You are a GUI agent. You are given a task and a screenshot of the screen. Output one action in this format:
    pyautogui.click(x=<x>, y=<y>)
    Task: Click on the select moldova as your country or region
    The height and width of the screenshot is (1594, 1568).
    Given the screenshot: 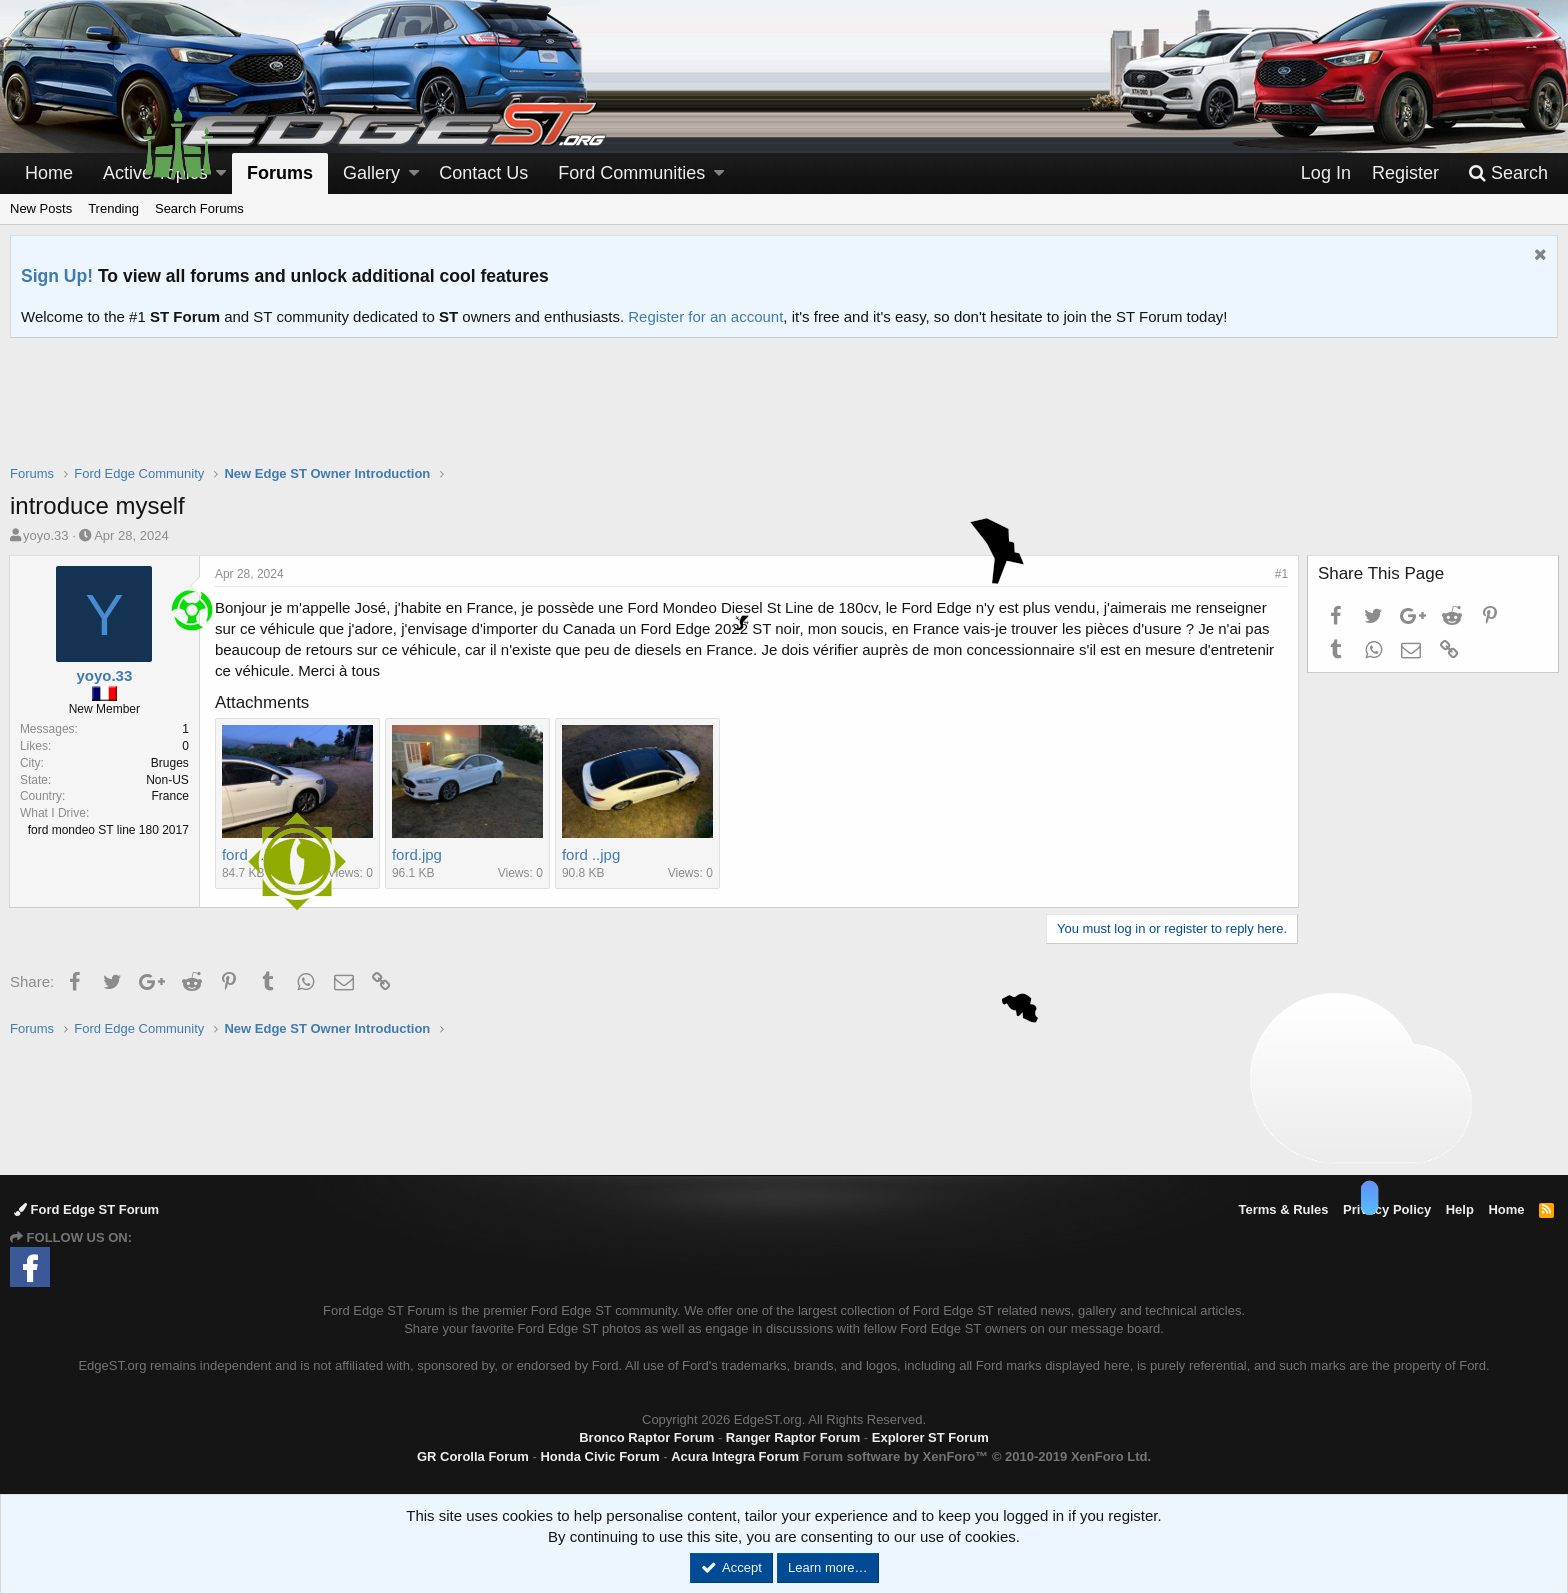 What is the action you would take?
    pyautogui.click(x=997, y=551)
    